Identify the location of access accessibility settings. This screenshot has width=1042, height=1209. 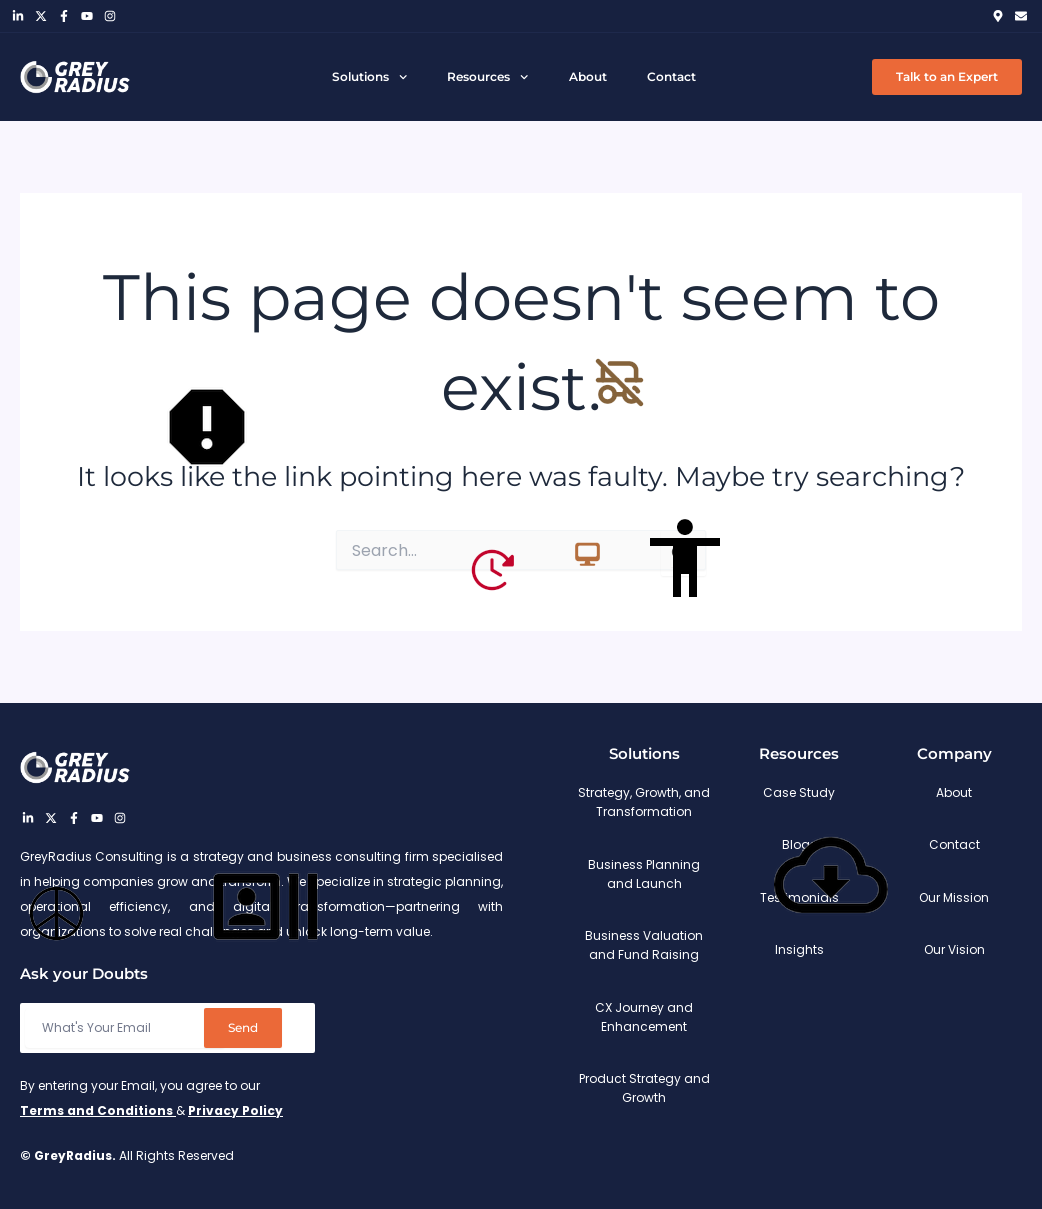
(685, 558).